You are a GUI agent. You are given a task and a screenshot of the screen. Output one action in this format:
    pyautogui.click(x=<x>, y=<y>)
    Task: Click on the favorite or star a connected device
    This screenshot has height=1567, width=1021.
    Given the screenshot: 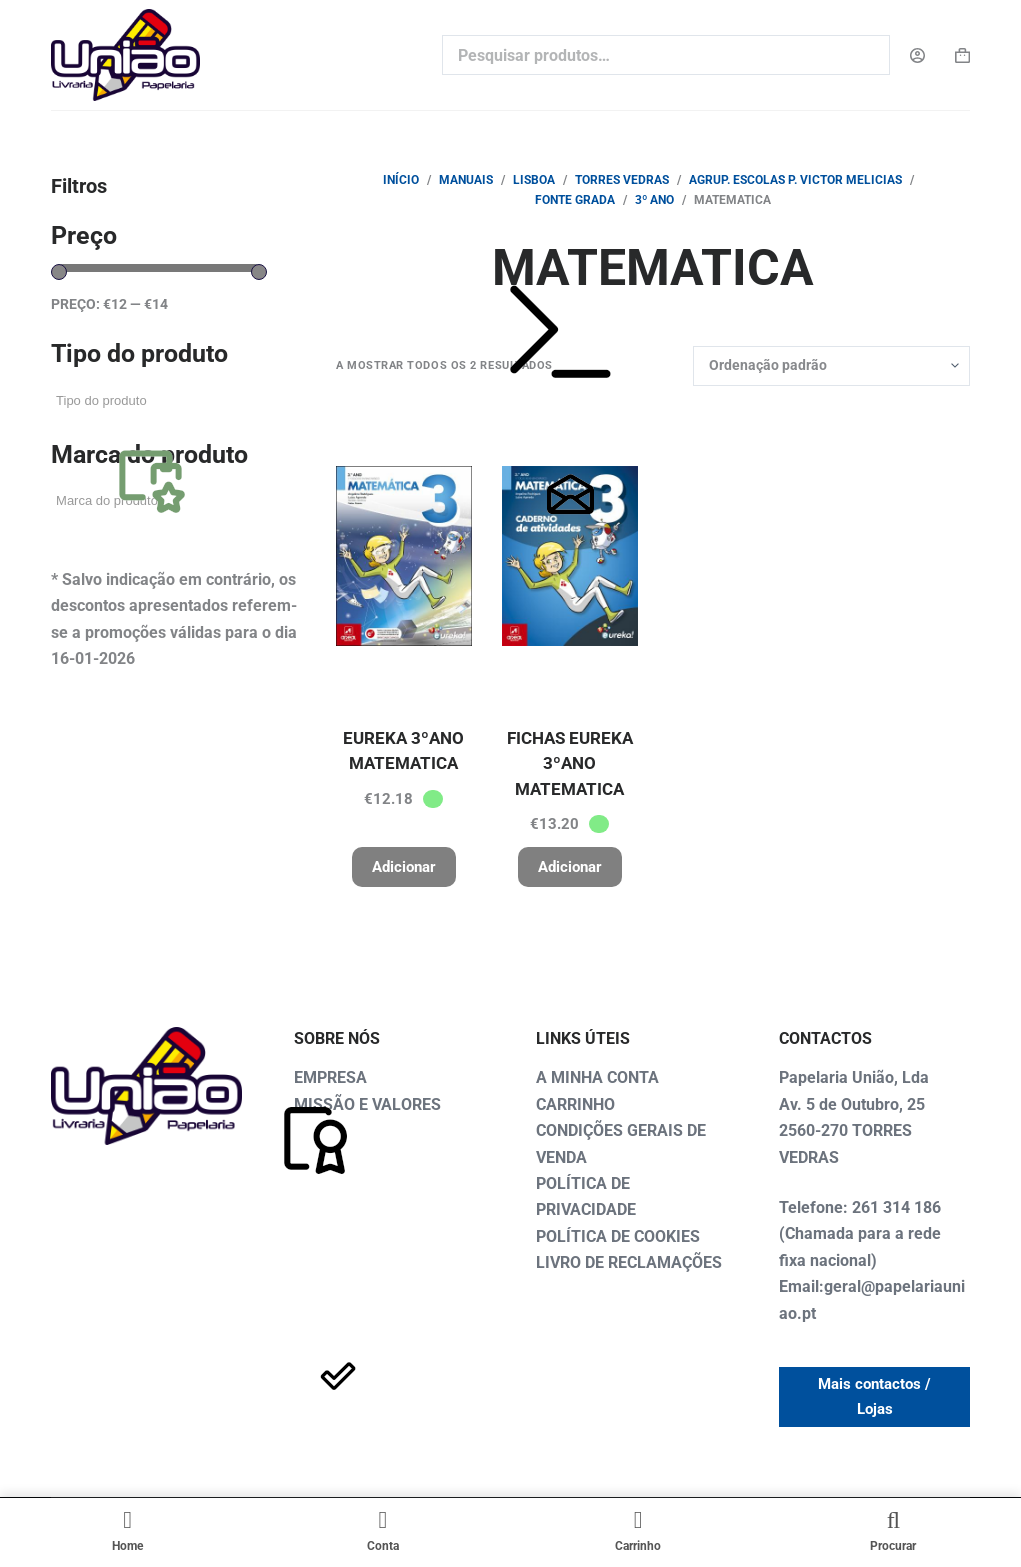 What is the action you would take?
    pyautogui.click(x=150, y=478)
    